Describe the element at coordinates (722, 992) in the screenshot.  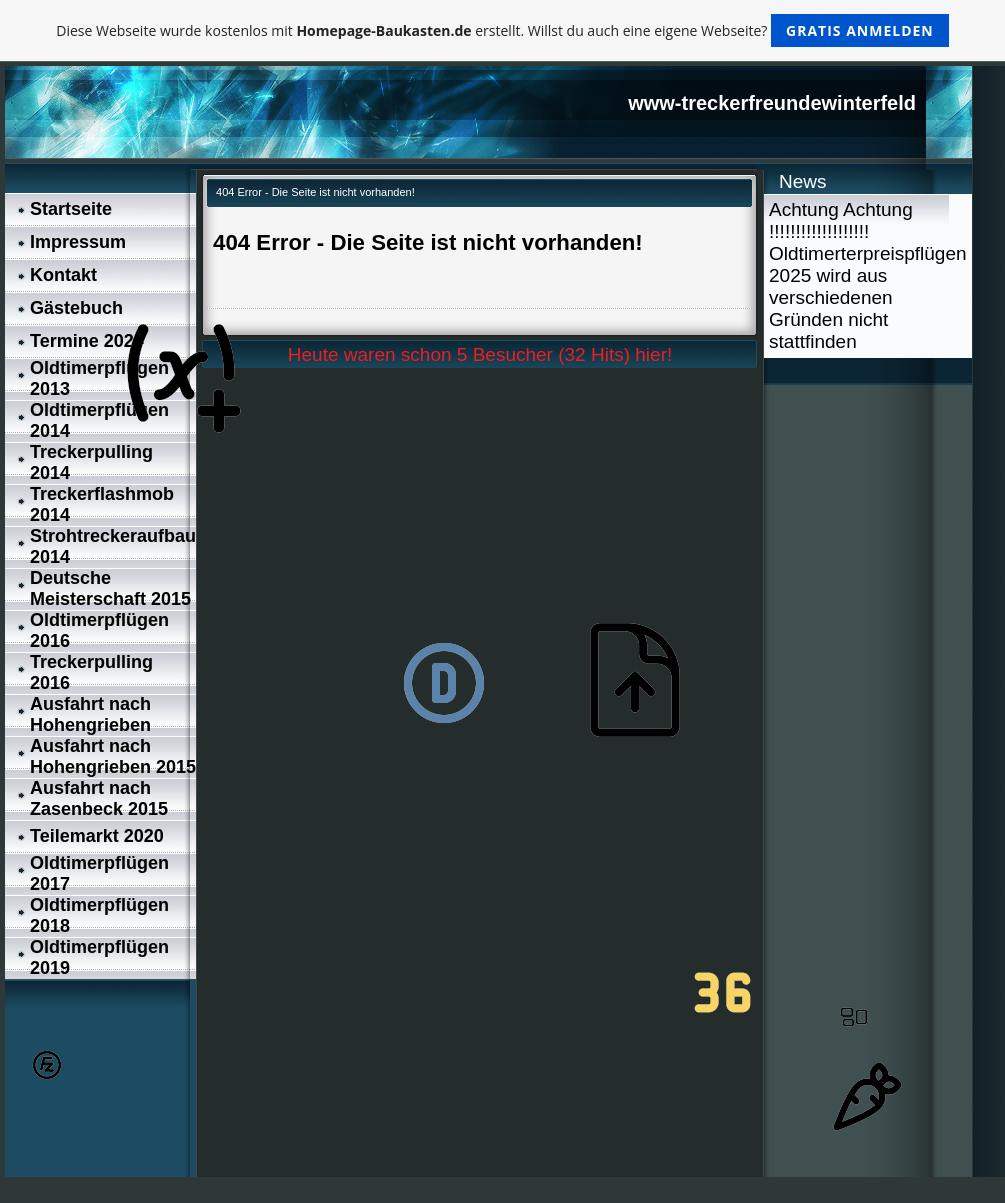
I see `indicates item number 36 in a list or sequence` at that location.